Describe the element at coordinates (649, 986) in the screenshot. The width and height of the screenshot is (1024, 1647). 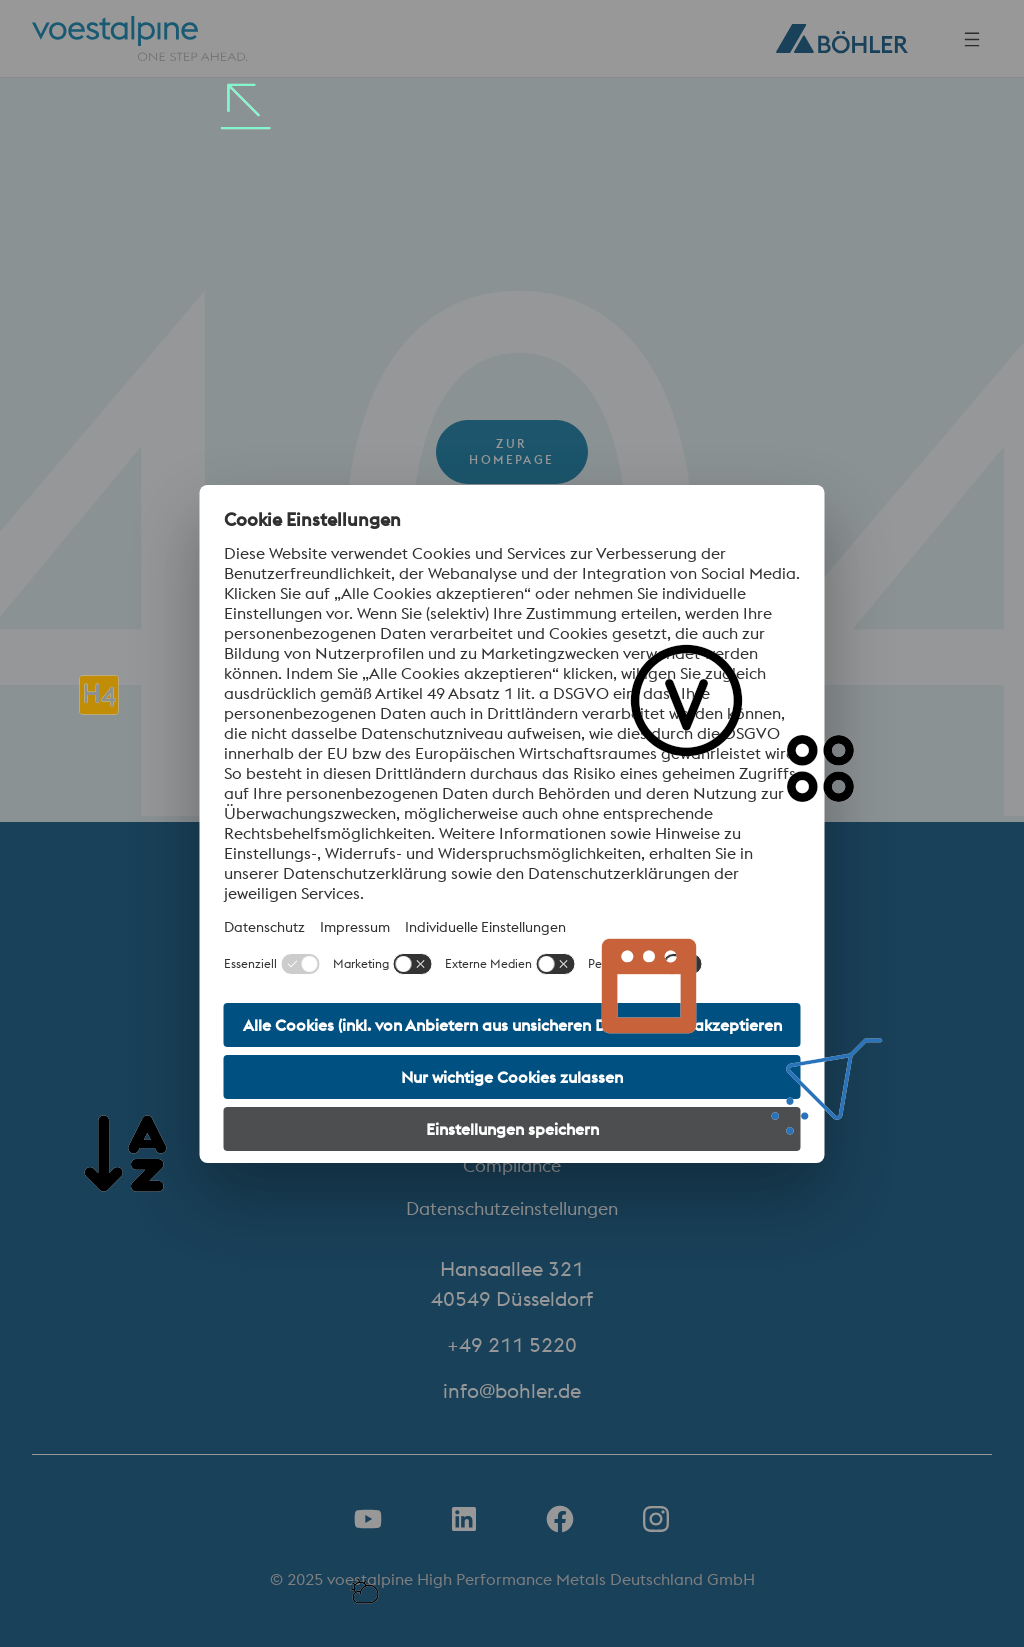
I see `access oven or cooking controls` at that location.